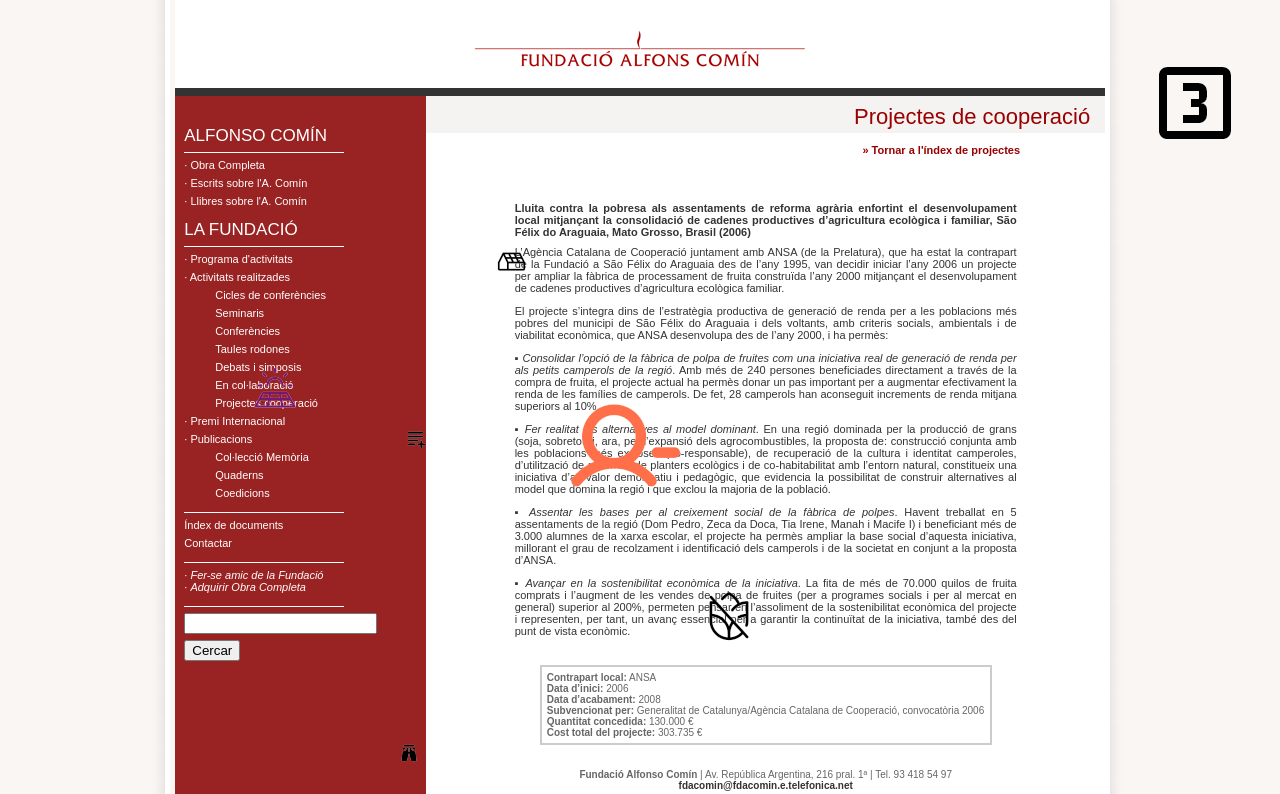  What do you see at coordinates (275, 390) in the screenshot?
I see `view solar energy status` at bounding box center [275, 390].